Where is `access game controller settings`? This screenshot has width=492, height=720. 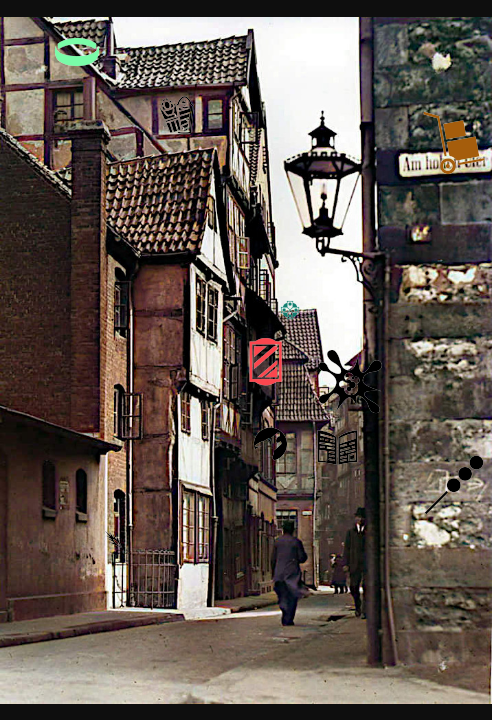
access game controller settings is located at coordinates (290, 310).